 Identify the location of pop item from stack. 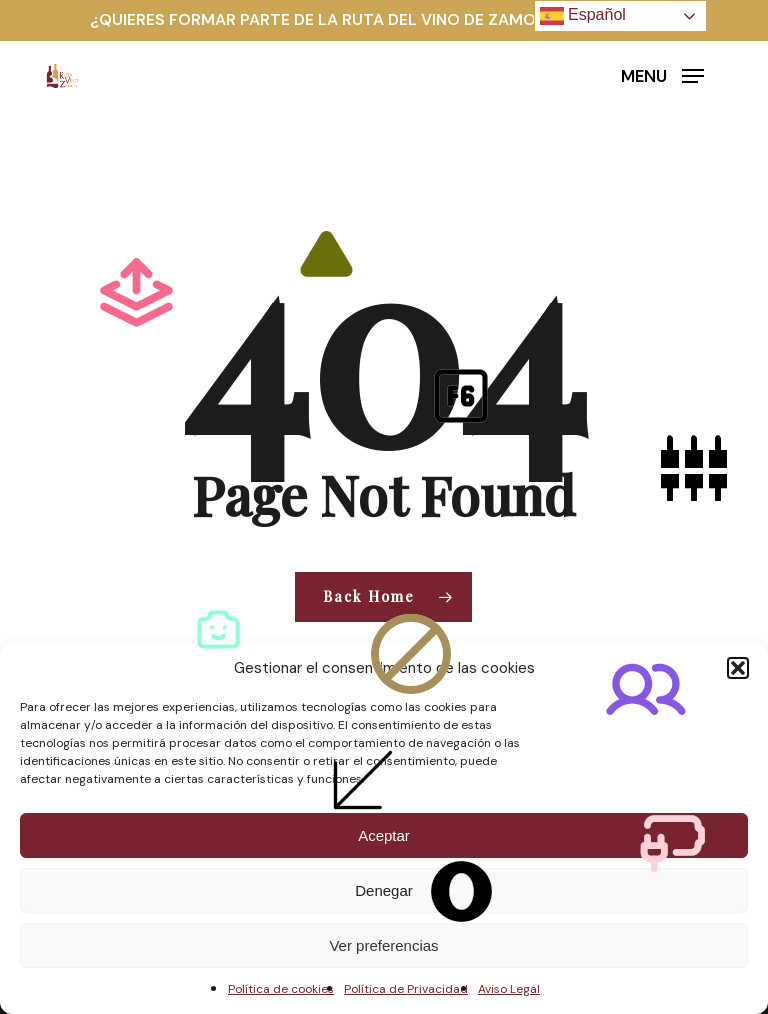
(136, 294).